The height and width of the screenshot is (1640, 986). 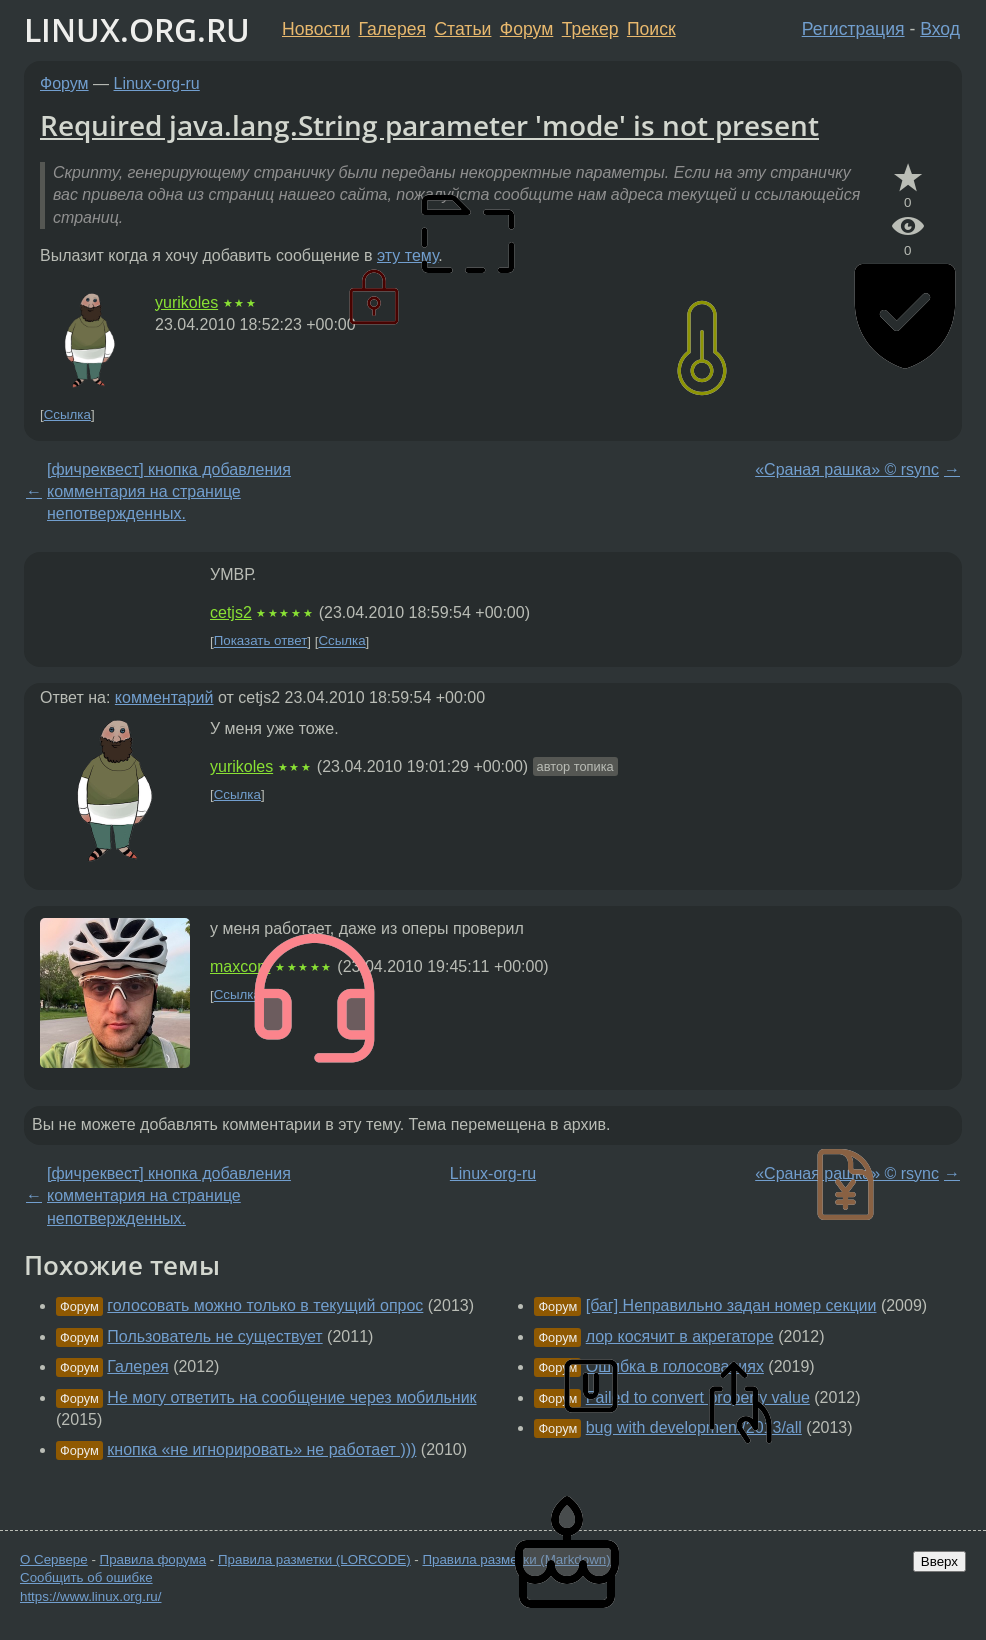 I want to click on view birthday or celebration notifications, so click(x=567, y=1560).